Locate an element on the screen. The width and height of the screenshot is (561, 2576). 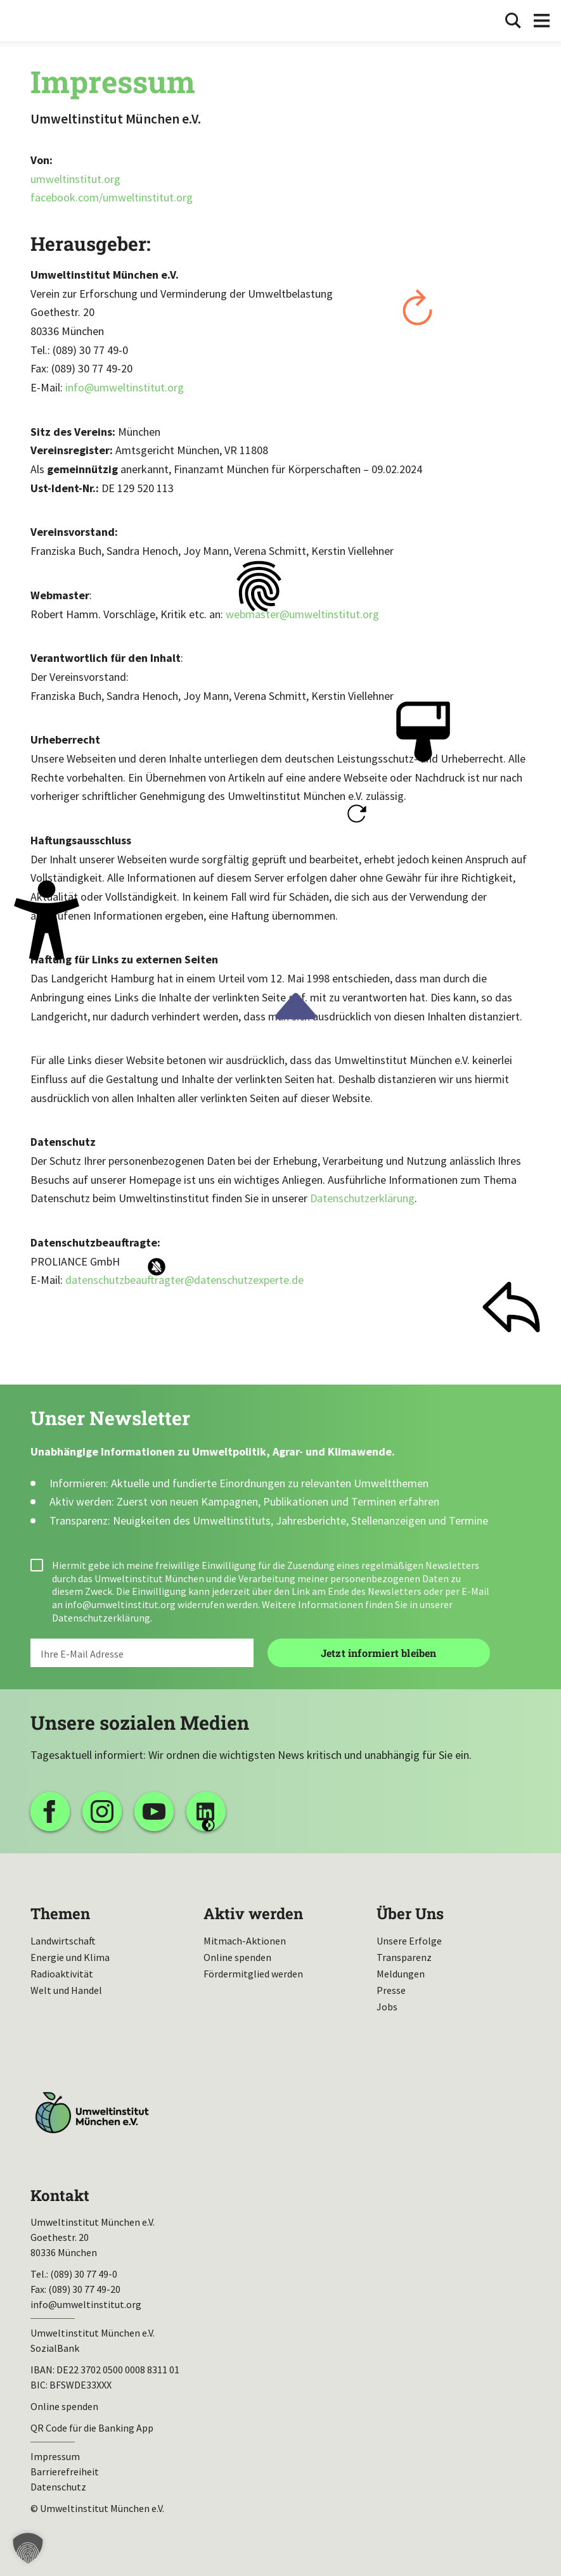
authenticate with fingerprint is located at coordinates (259, 586).